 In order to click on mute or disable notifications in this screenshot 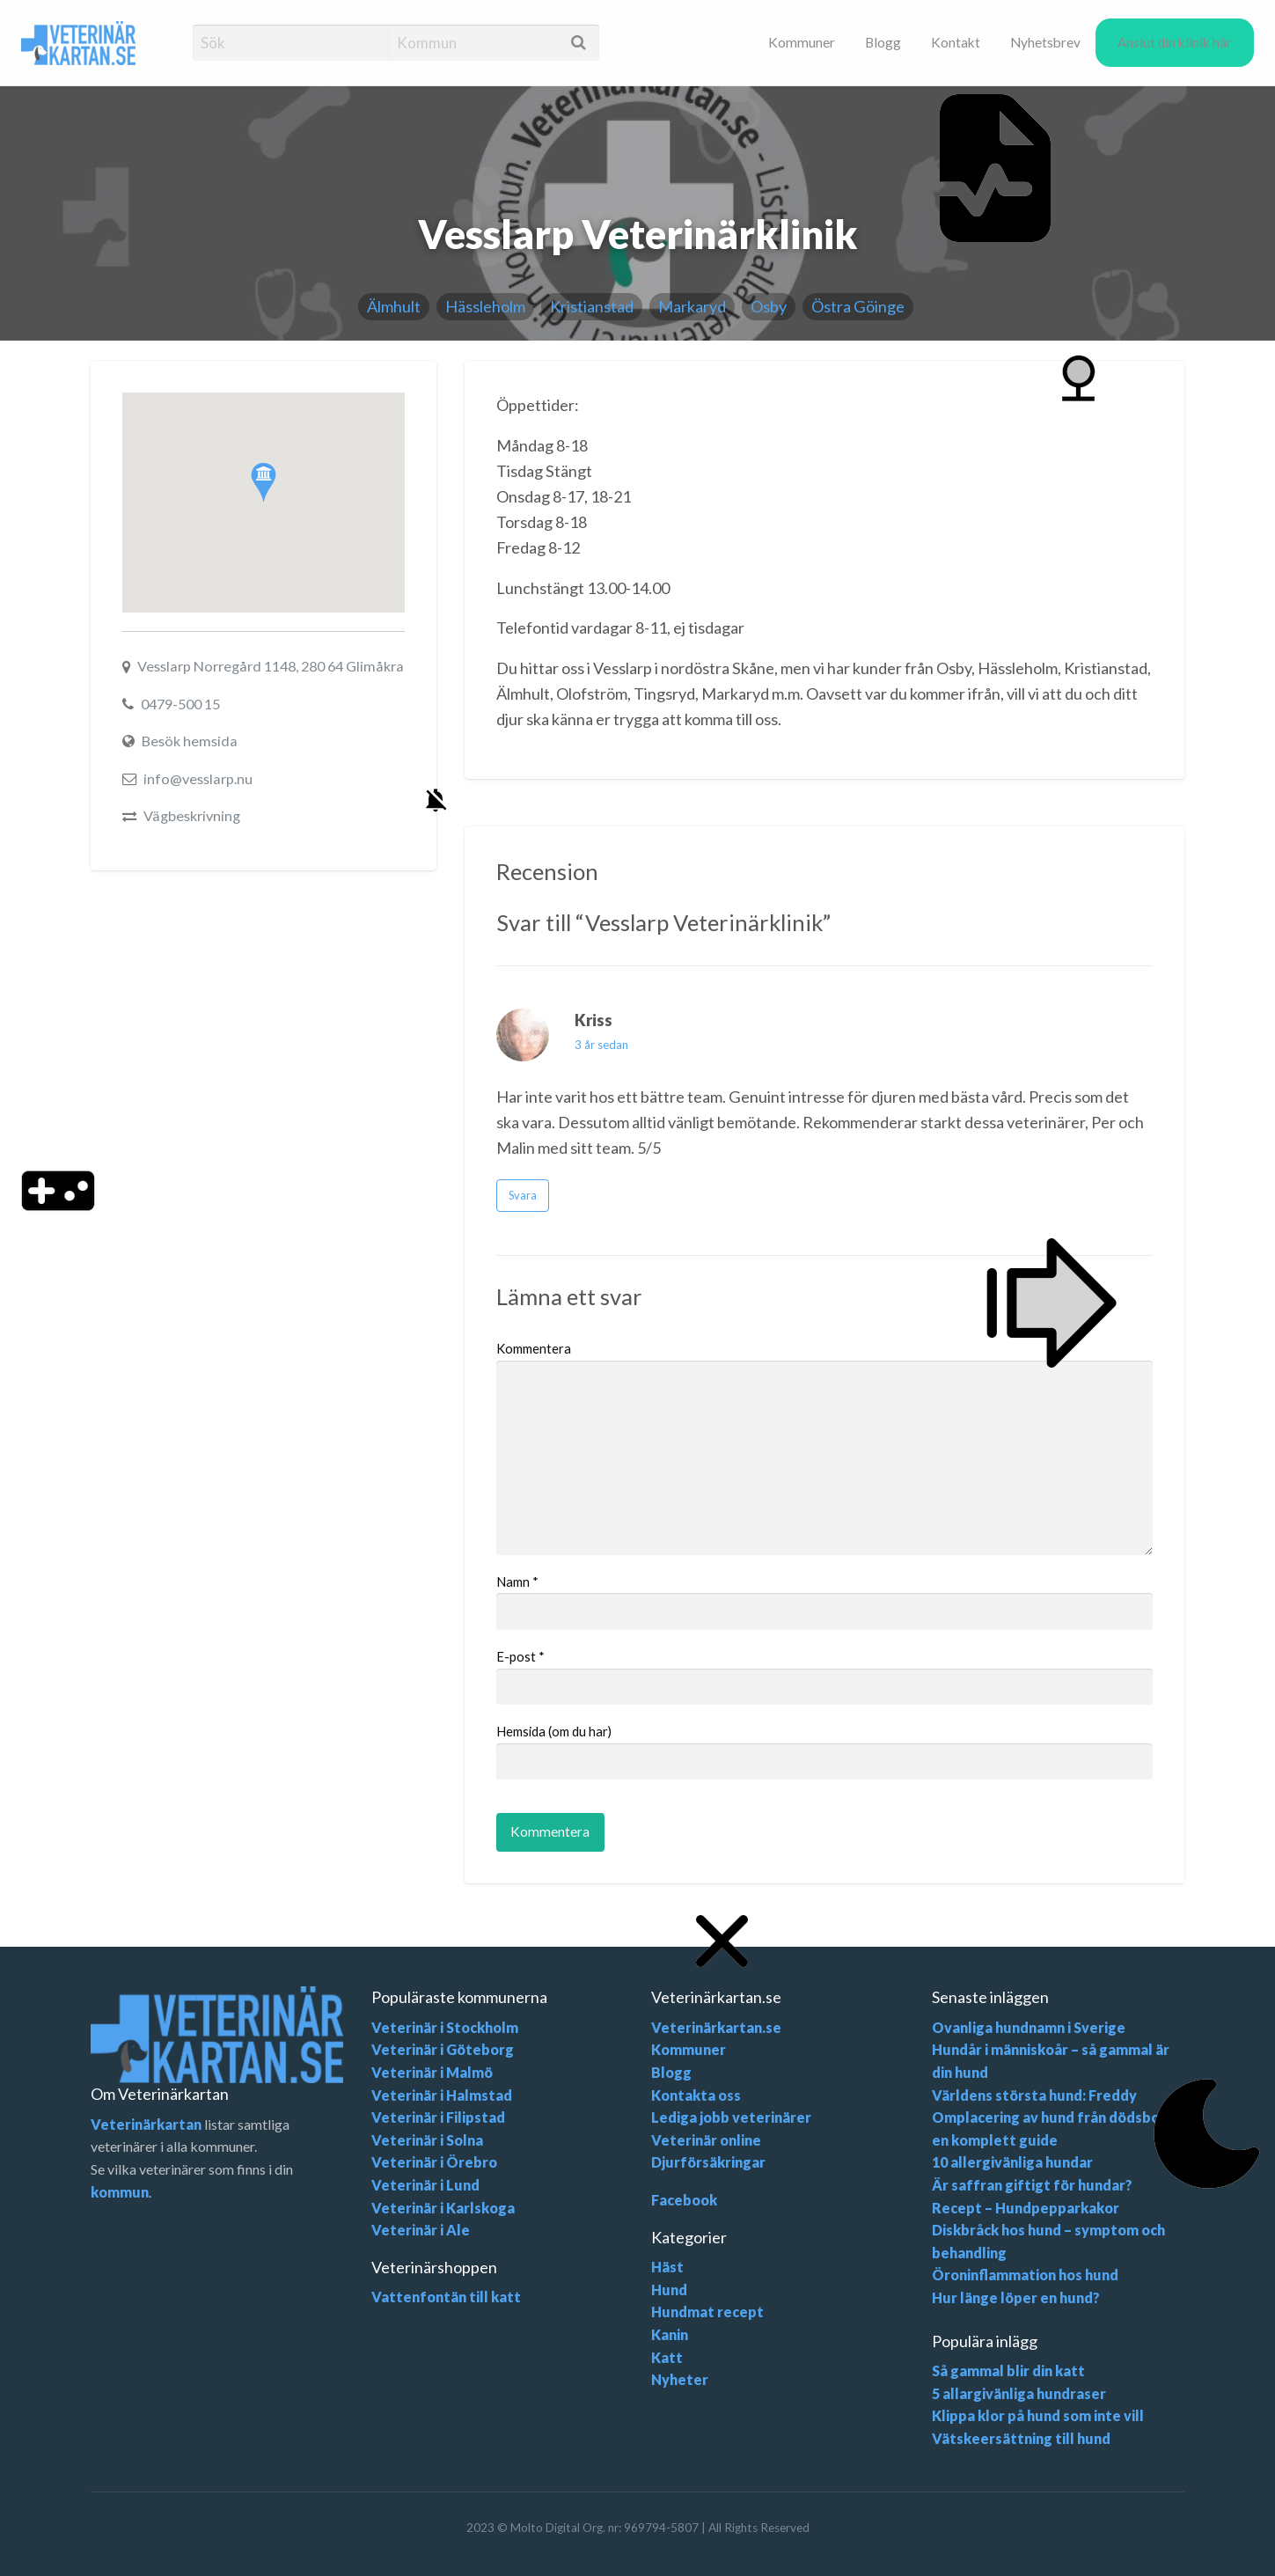, I will do `click(436, 800)`.